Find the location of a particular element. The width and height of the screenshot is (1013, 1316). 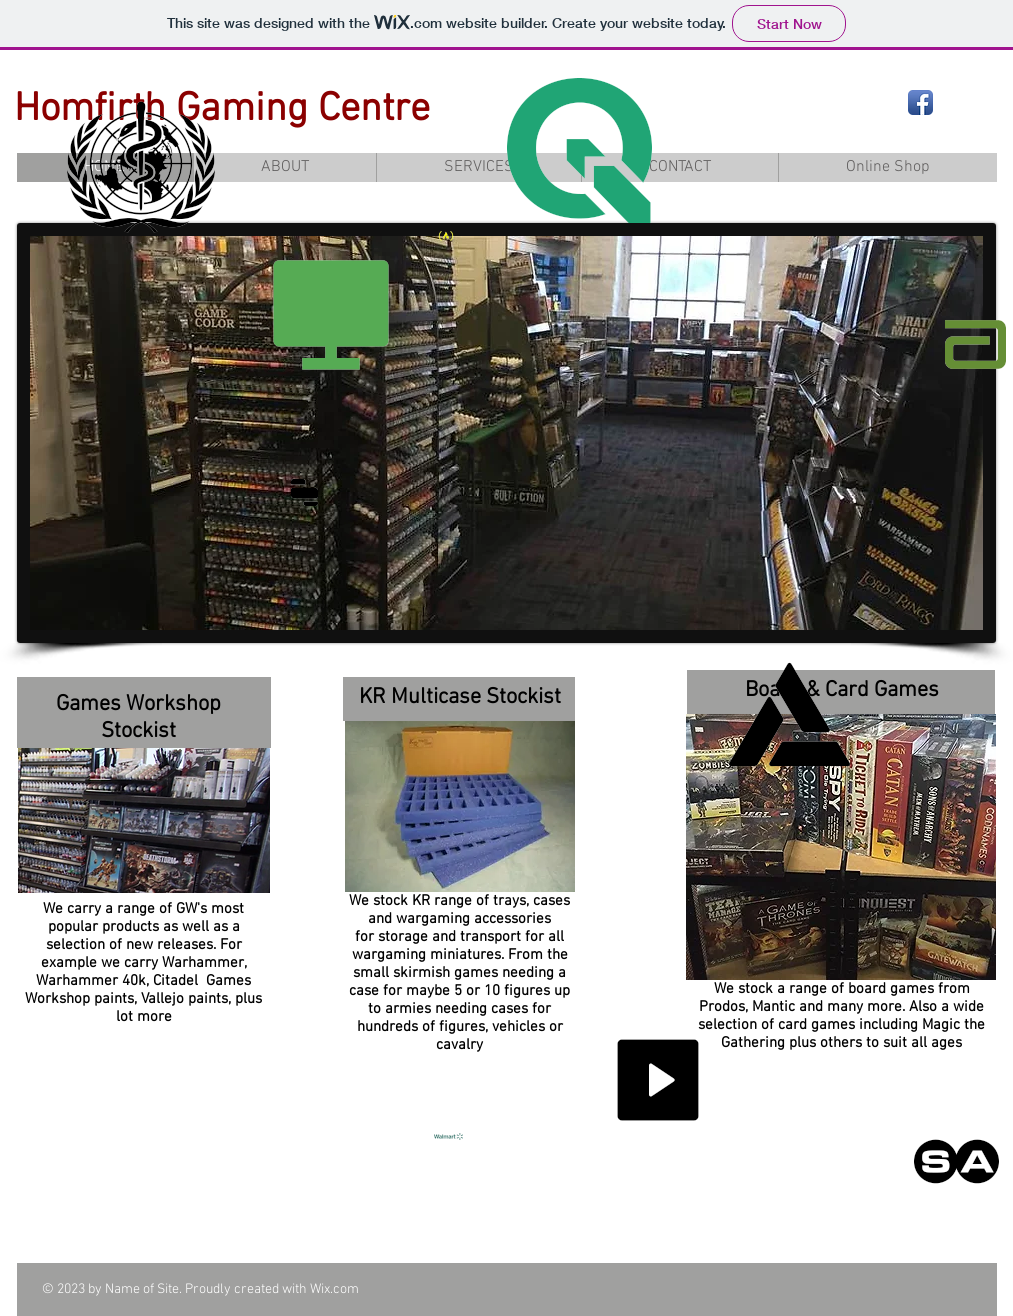

Sabancı Holding company logo is located at coordinates (956, 1161).